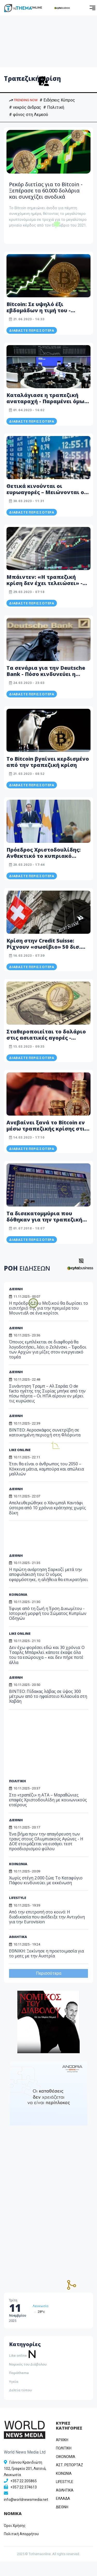 Image resolution: width=97 pixels, height=2576 pixels. Describe the element at coordinates (56, 224) in the screenshot. I see `open the duolingo language learning app` at that location.